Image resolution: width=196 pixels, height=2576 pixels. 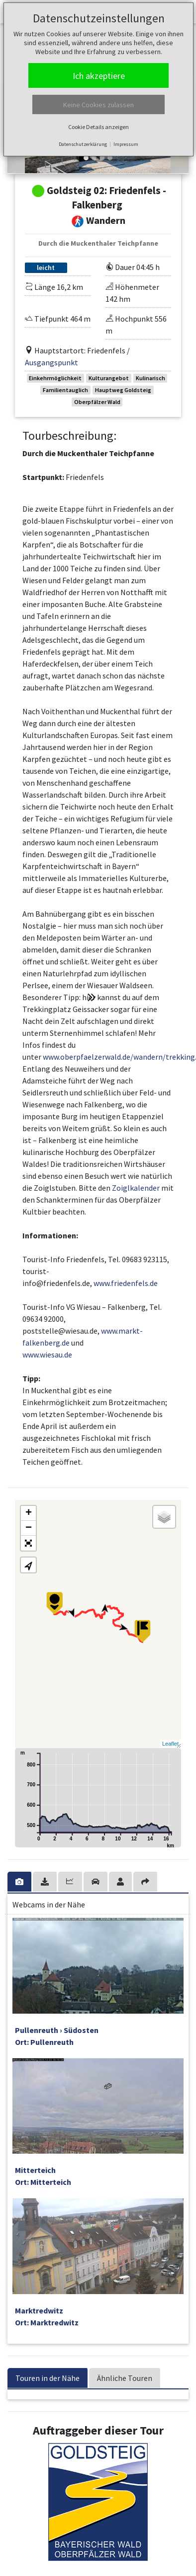 What do you see at coordinates (108, 2086) in the screenshot?
I see `access building or construction tools` at bounding box center [108, 2086].